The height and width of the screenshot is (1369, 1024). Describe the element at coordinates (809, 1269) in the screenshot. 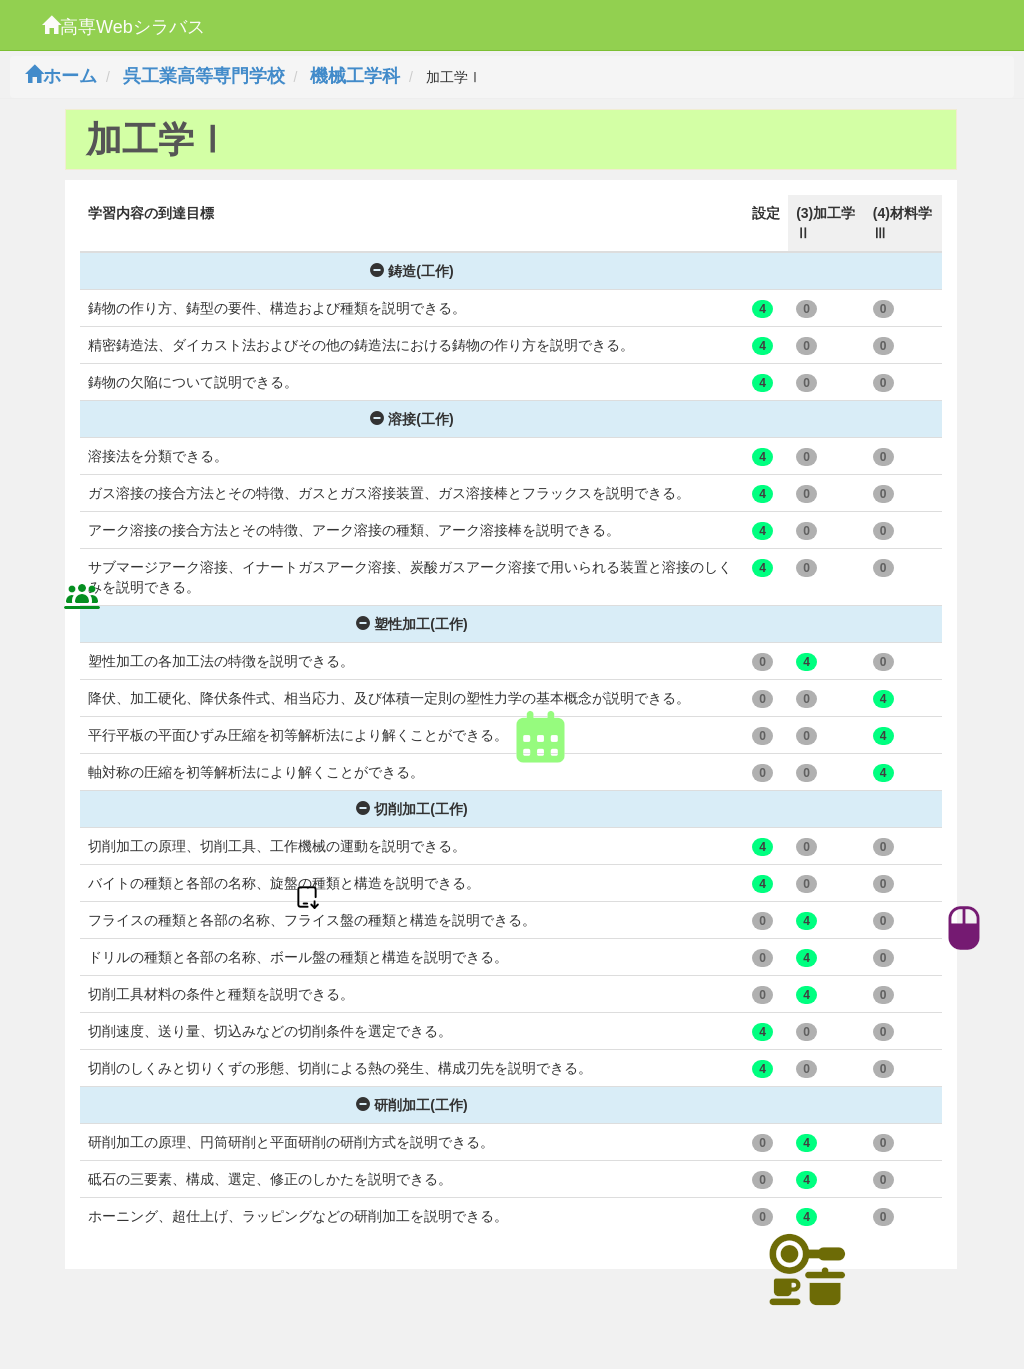

I see `browse kitchen and cooking tools` at that location.